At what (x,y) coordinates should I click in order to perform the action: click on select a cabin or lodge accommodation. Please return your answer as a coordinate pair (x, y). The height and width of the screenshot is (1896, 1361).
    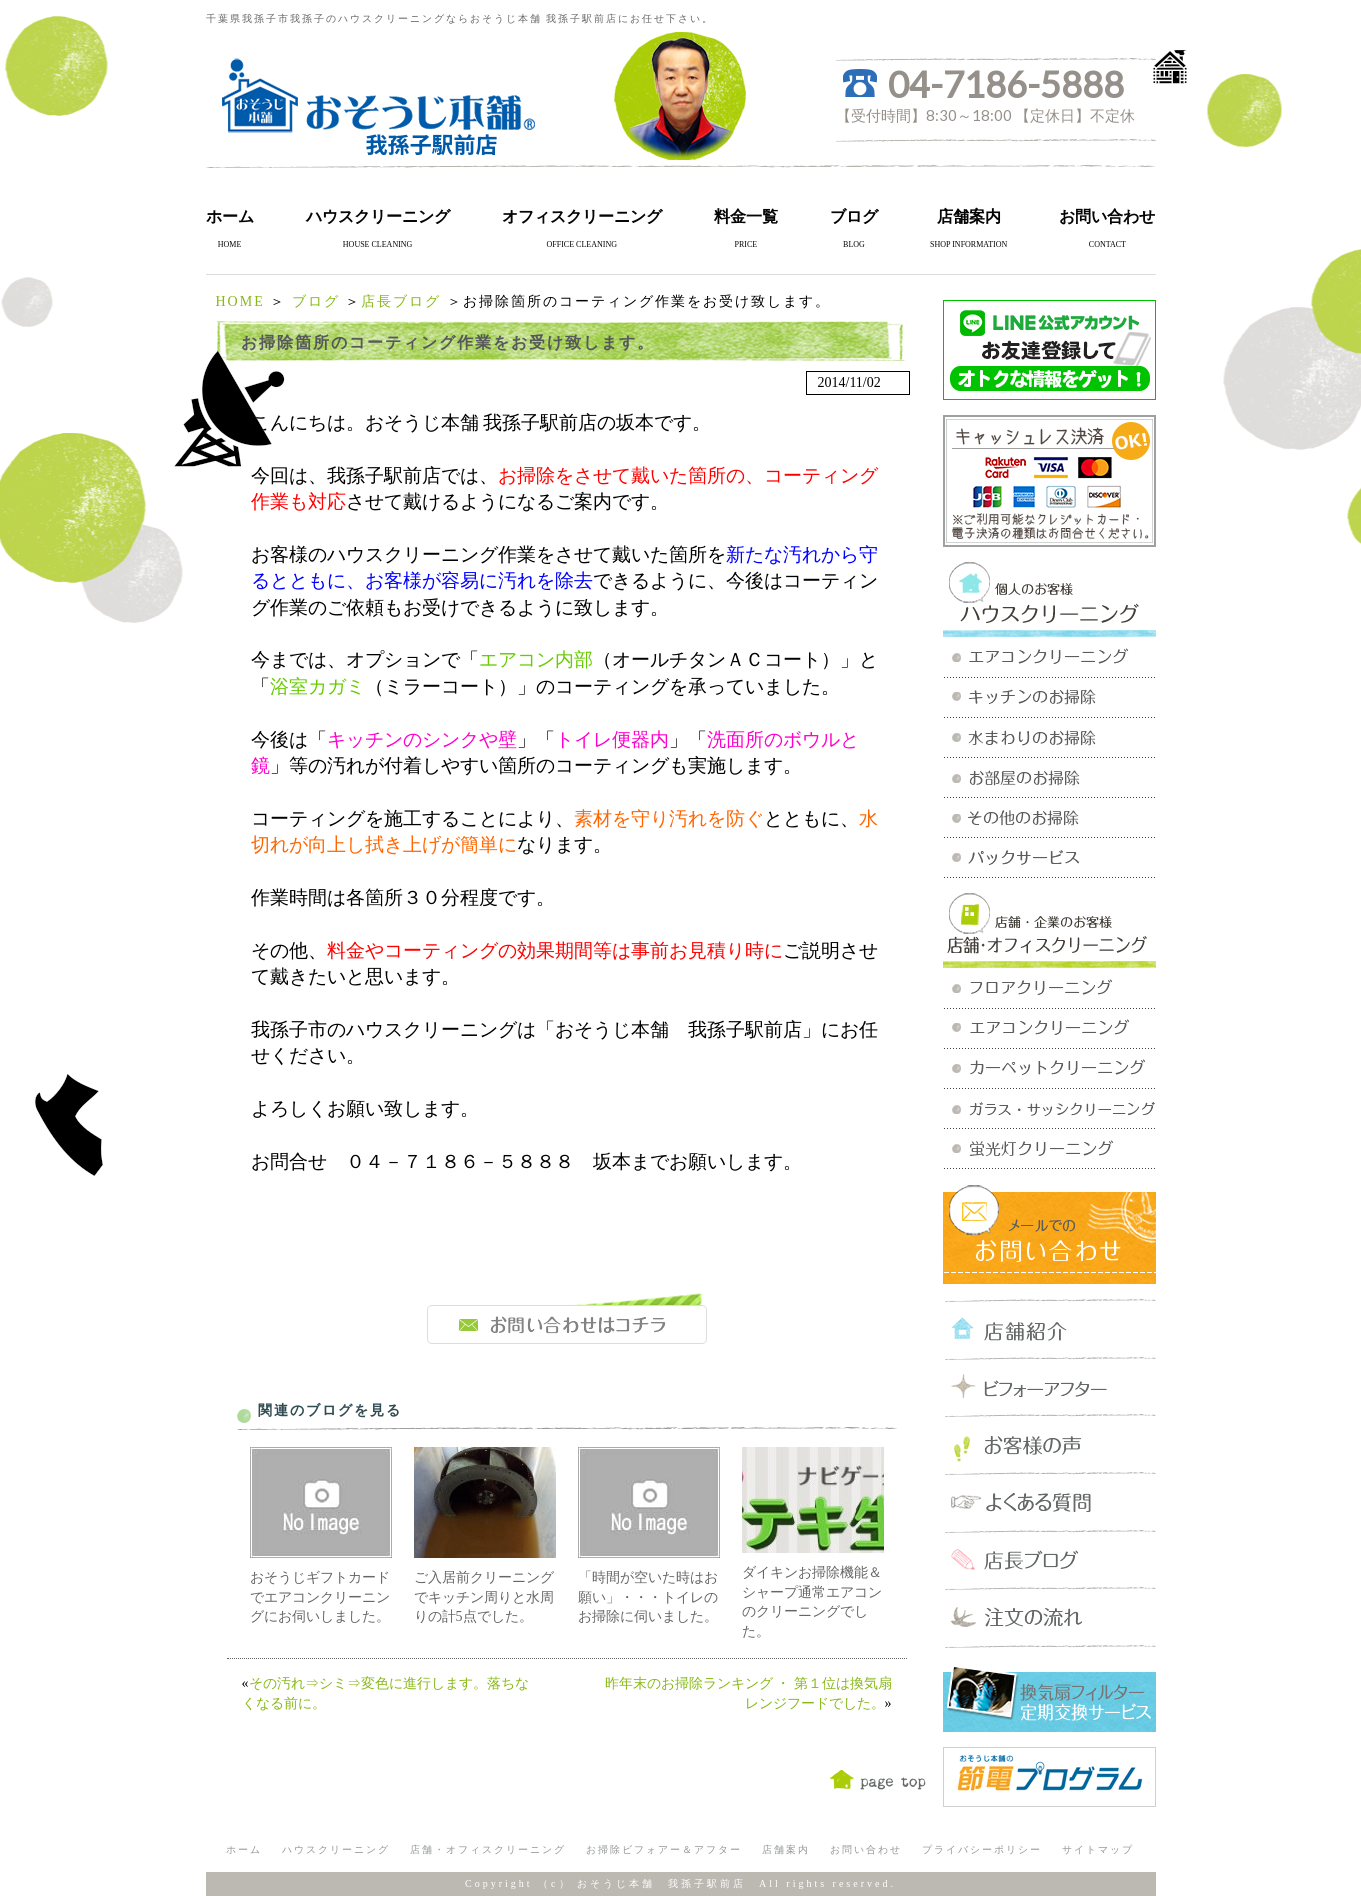
    Looking at the image, I should click on (1170, 67).